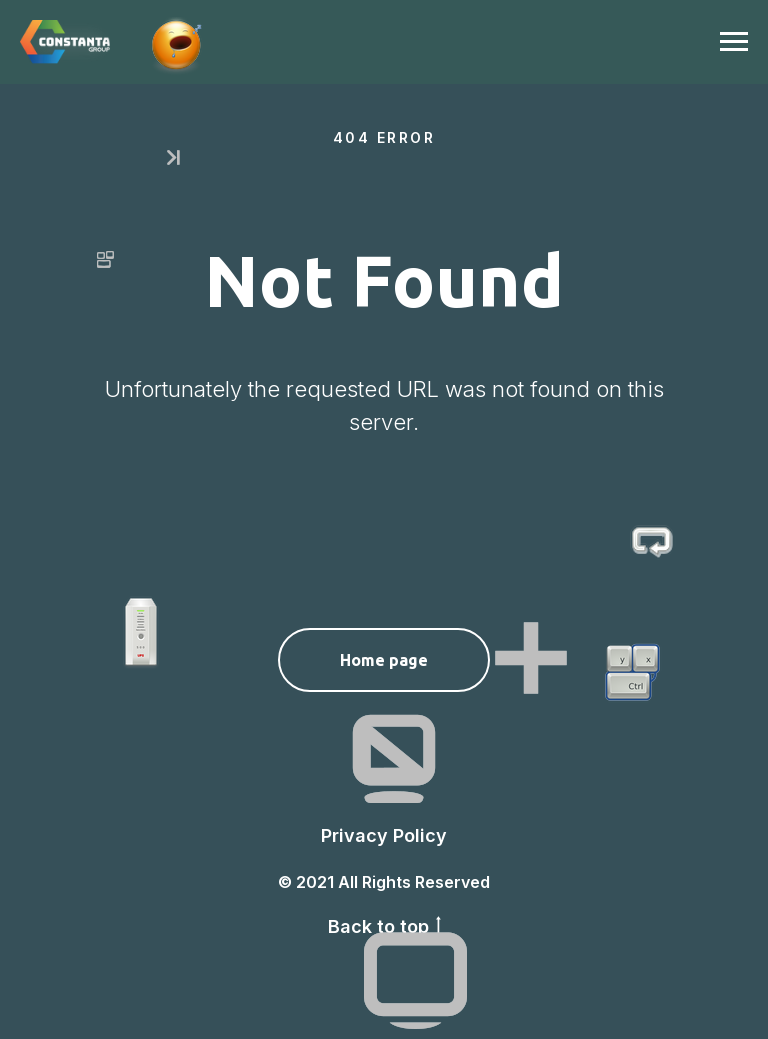  What do you see at coordinates (531, 658) in the screenshot?
I see `add a new item to a list` at bounding box center [531, 658].